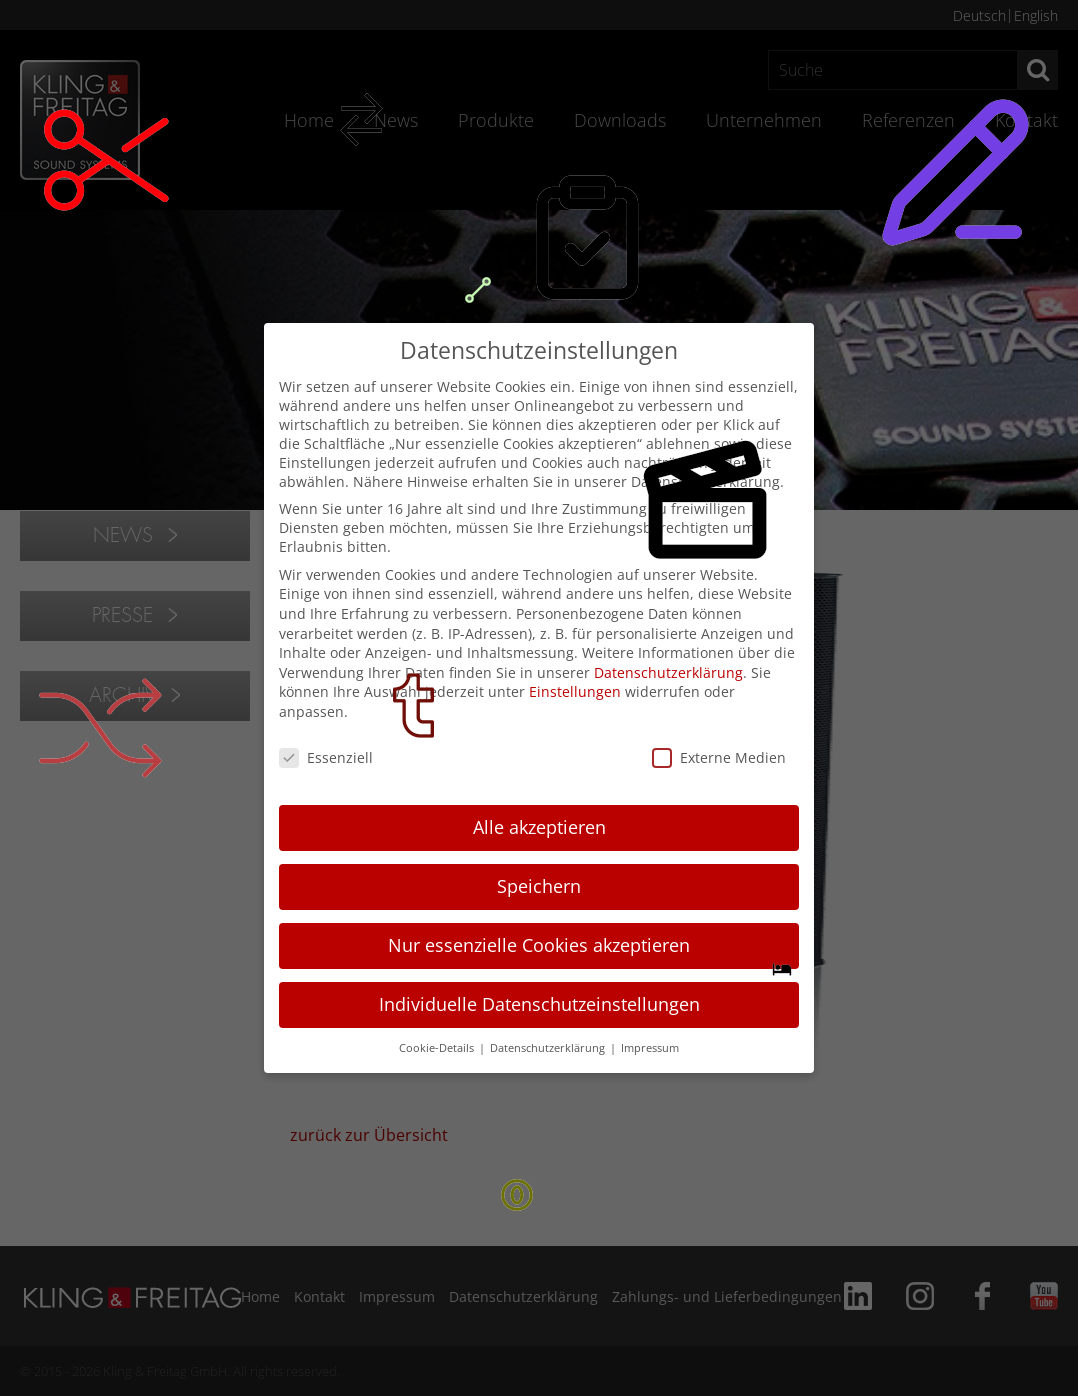 The image size is (1078, 1396). Describe the element at coordinates (478, 290) in the screenshot. I see `draw a line between two points` at that location.